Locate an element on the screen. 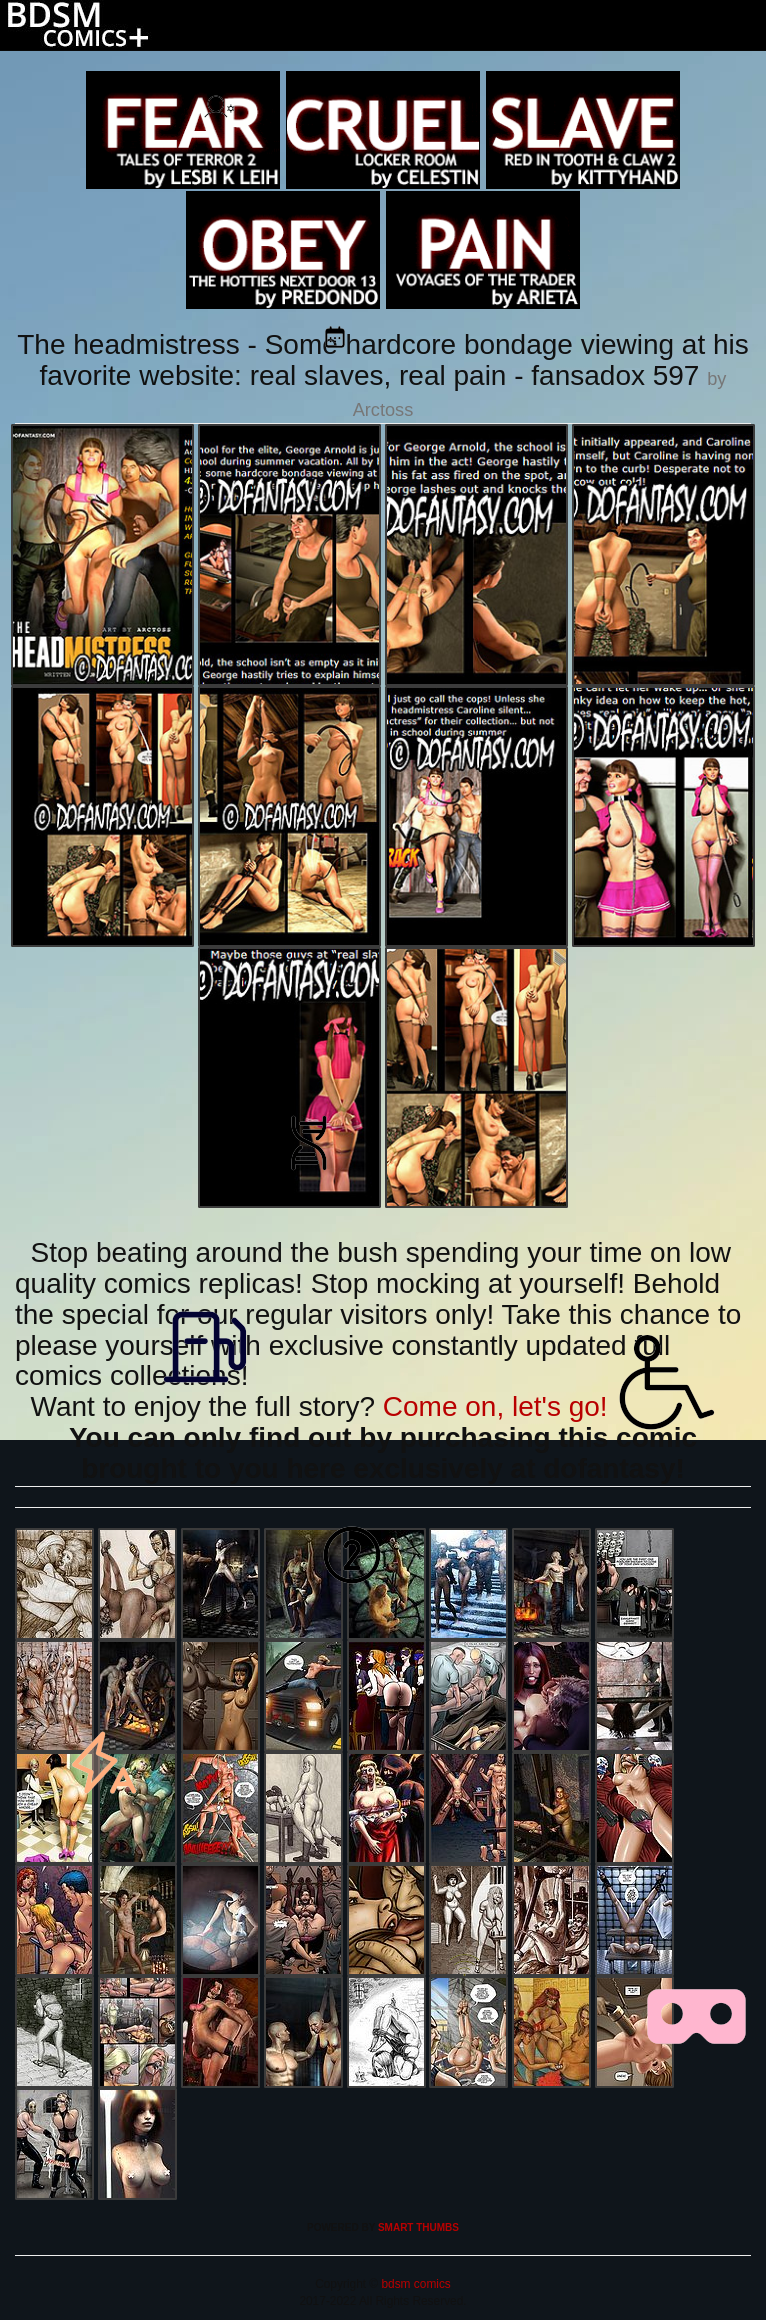 The height and width of the screenshot is (2320, 766). find nearby gas stations is located at coordinates (202, 1347).